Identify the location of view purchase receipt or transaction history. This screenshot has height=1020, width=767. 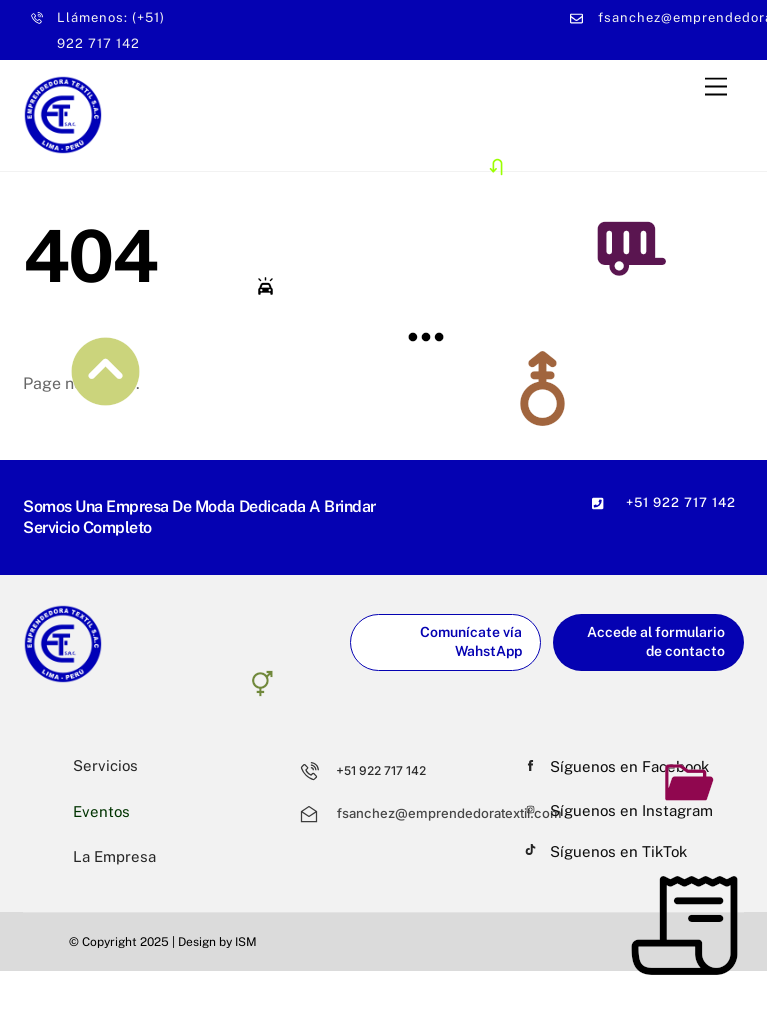
(684, 925).